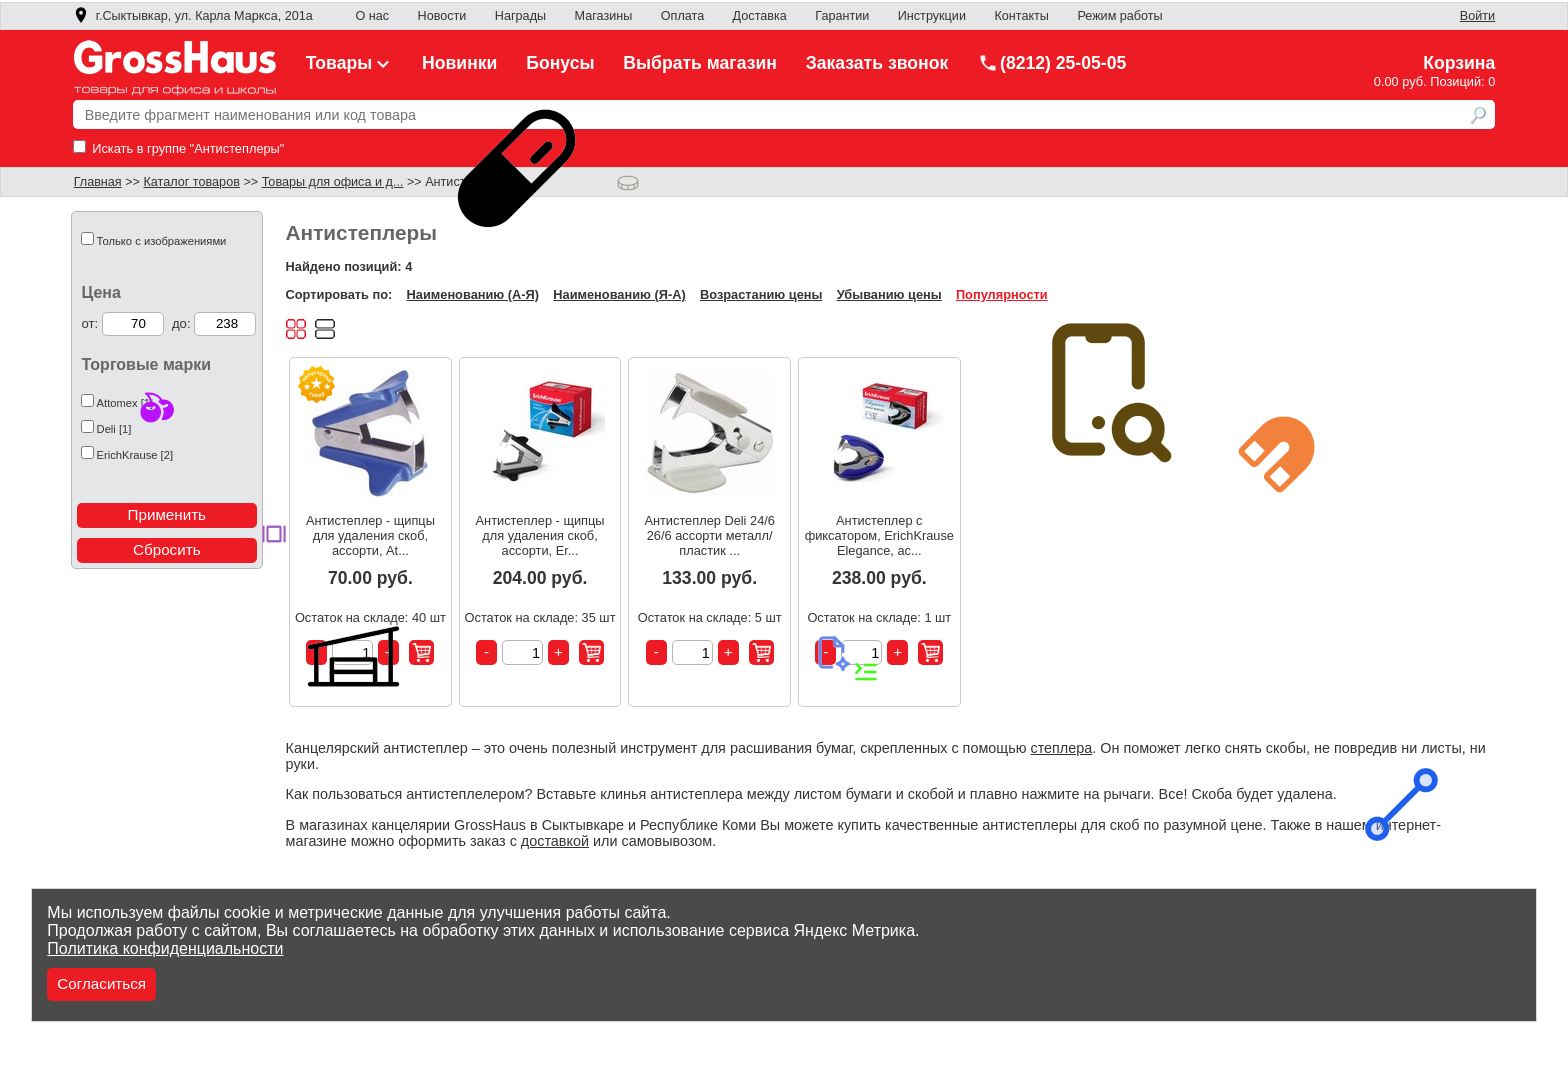 Image resolution: width=1568 pixels, height=1072 pixels. What do you see at coordinates (628, 183) in the screenshot?
I see `view your coin balance or currency` at bounding box center [628, 183].